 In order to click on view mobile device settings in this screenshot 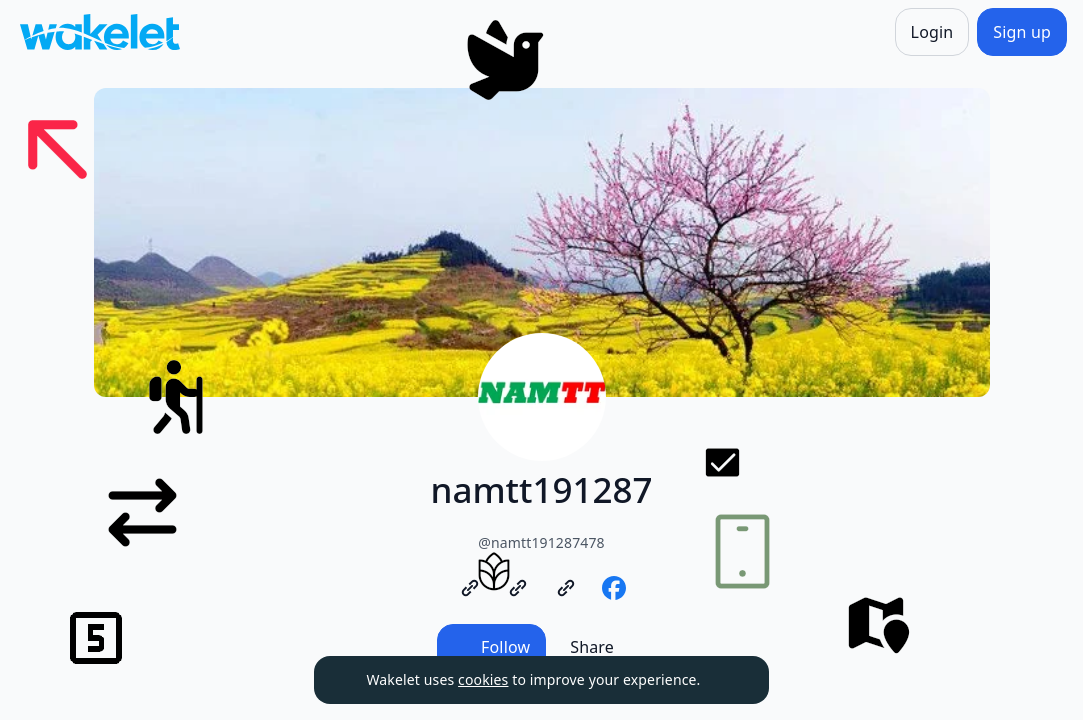, I will do `click(742, 551)`.